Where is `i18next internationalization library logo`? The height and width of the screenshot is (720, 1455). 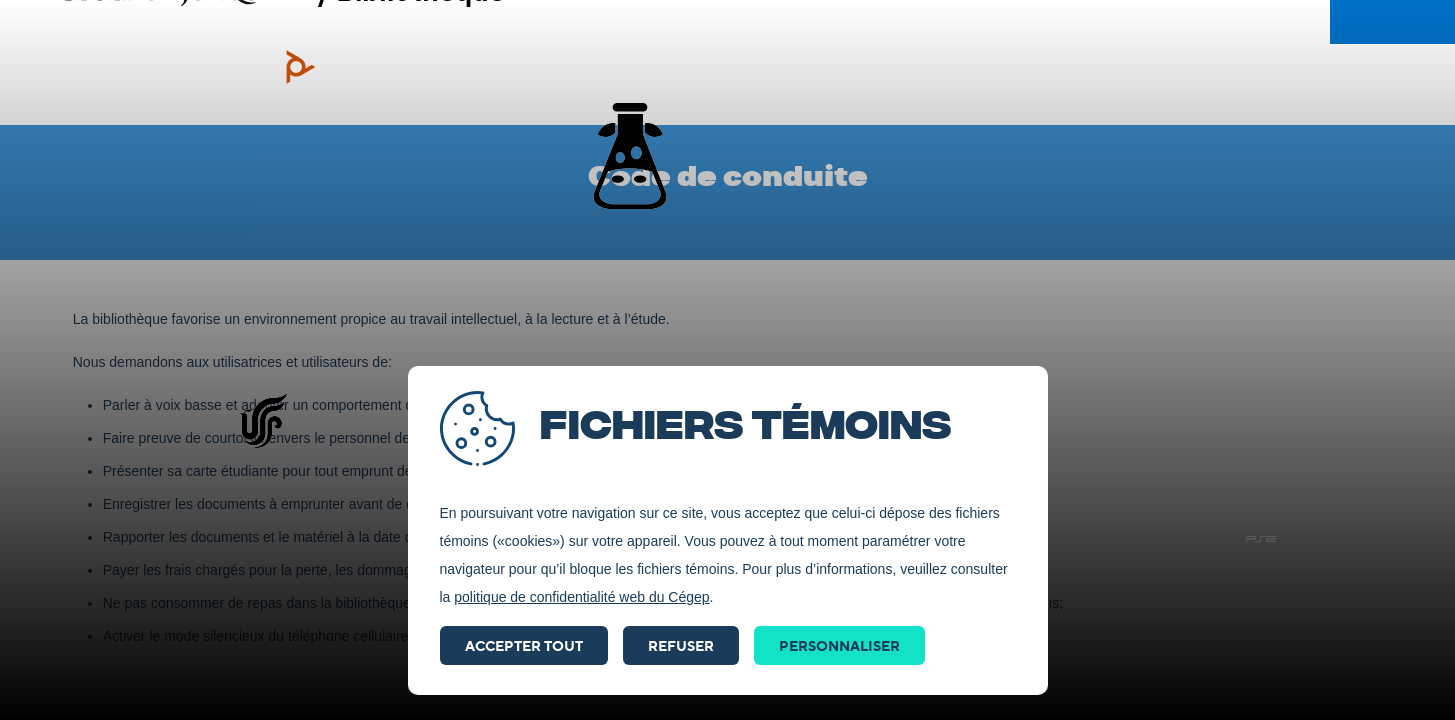
i18next internationalization library logo is located at coordinates (630, 156).